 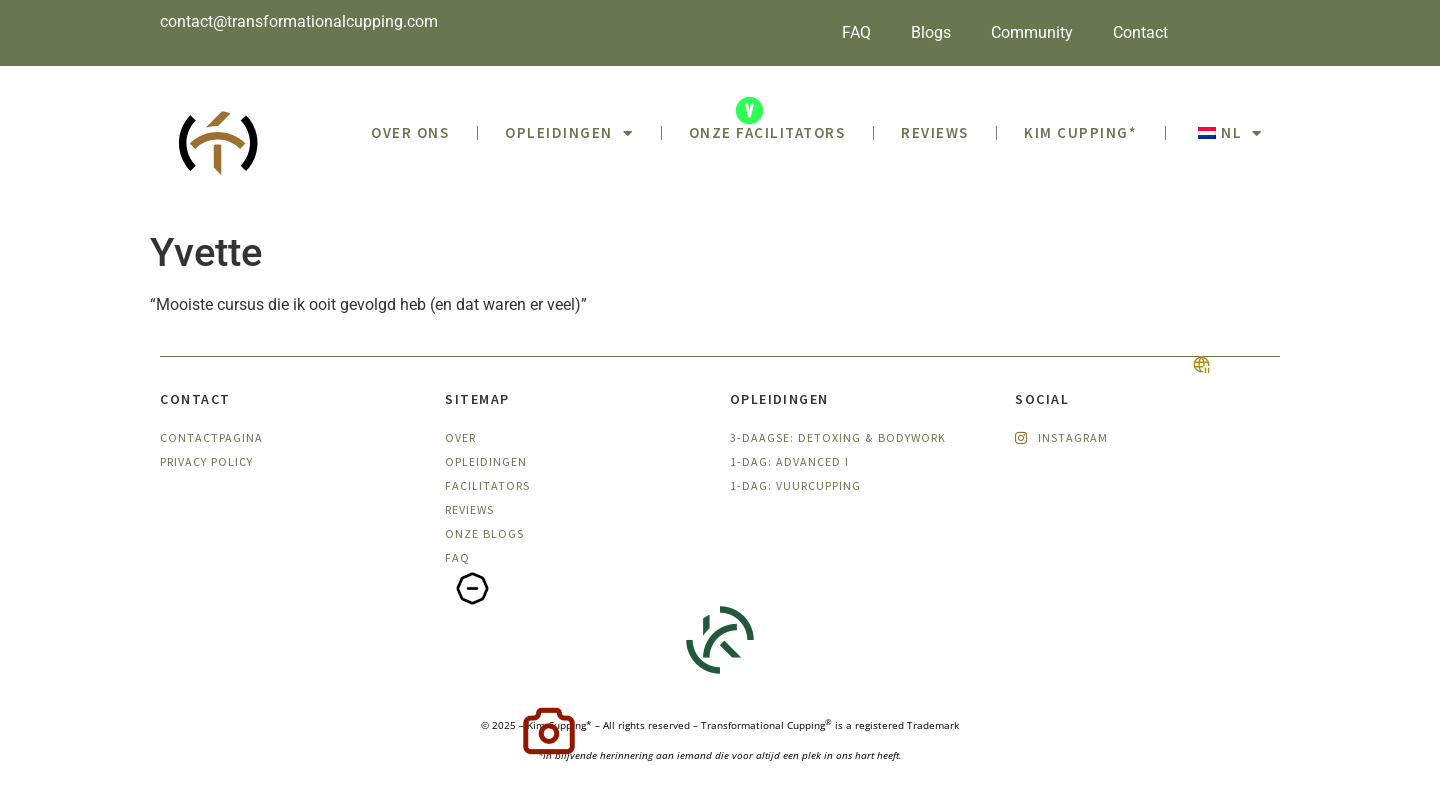 I want to click on pause global sync or updates, so click(x=1201, y=364).